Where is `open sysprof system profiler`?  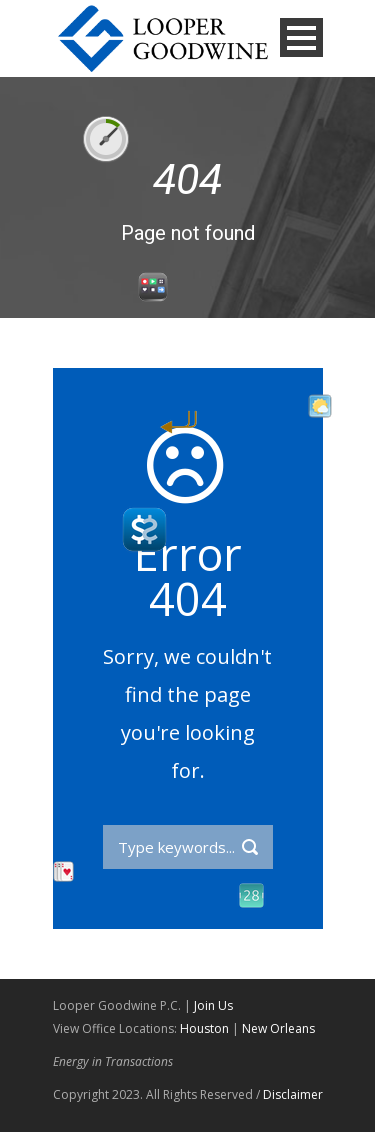 open sysprof system profiler is located at coordinates (106, 139).